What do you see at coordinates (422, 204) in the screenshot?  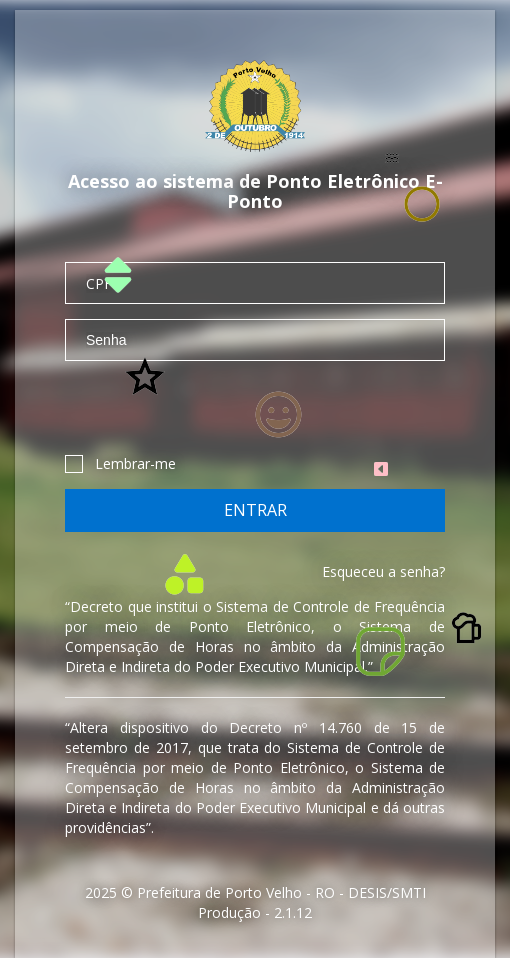 I see `unselected option in a radio button group` at bounding box center [422, 204].